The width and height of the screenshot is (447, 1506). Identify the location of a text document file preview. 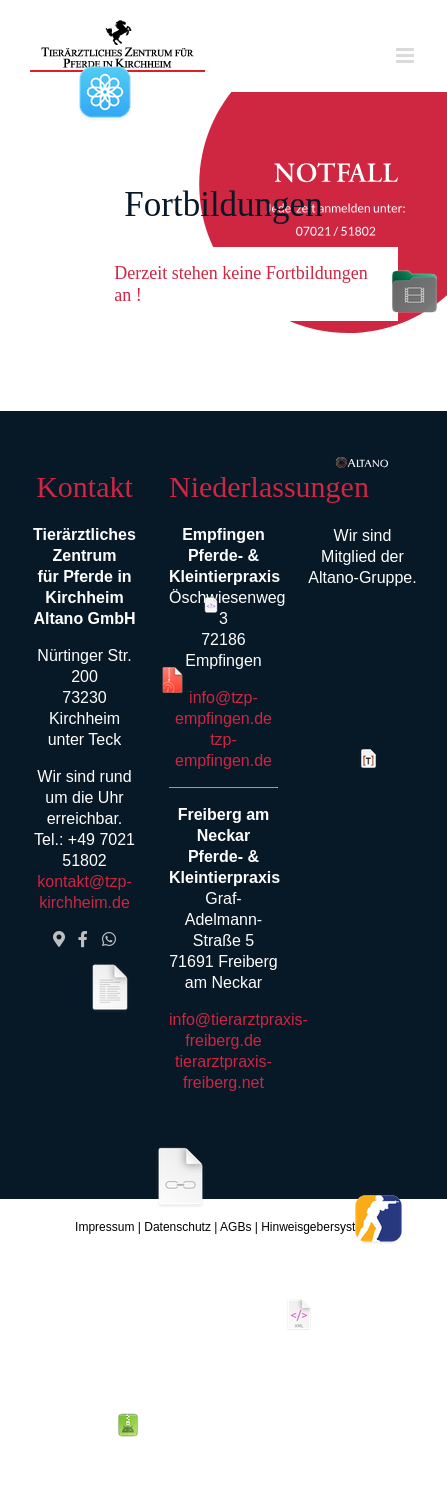
(110, 988).